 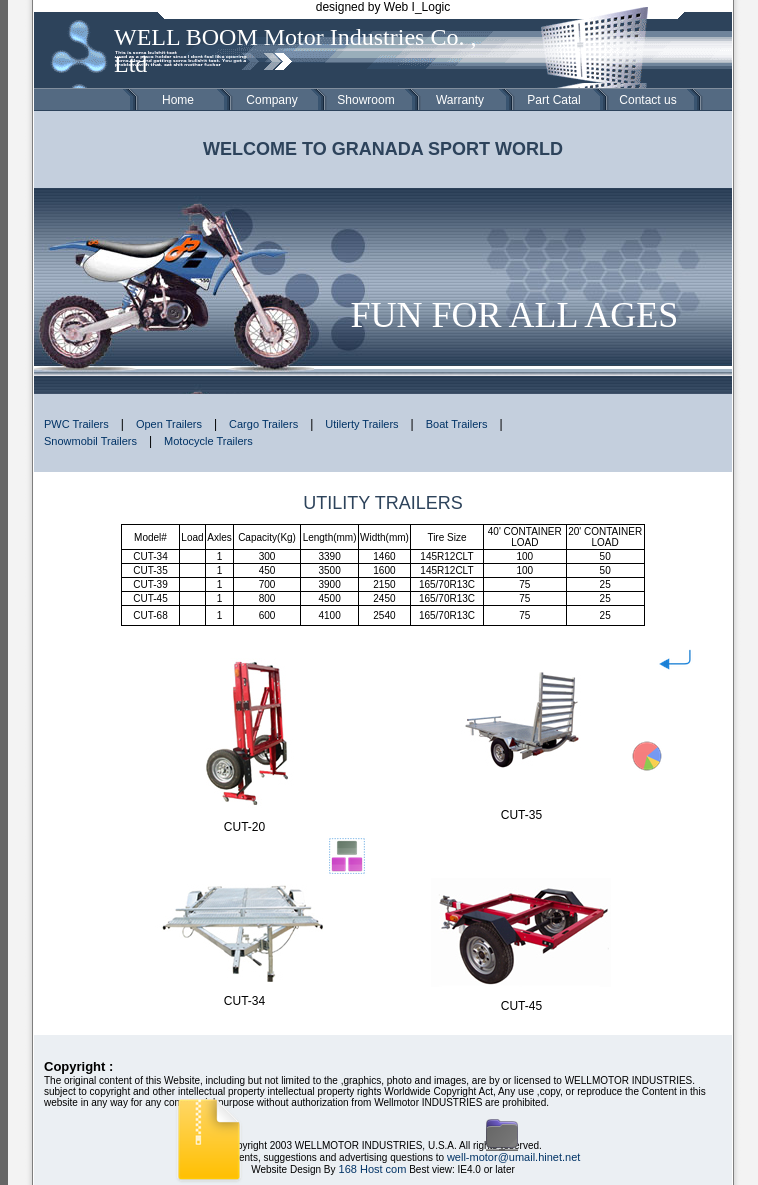 What do you see at coordinates (209, 1141) in the screenshot?
I see `a compressed gzip archive file` at bounding box center [209, 1141].